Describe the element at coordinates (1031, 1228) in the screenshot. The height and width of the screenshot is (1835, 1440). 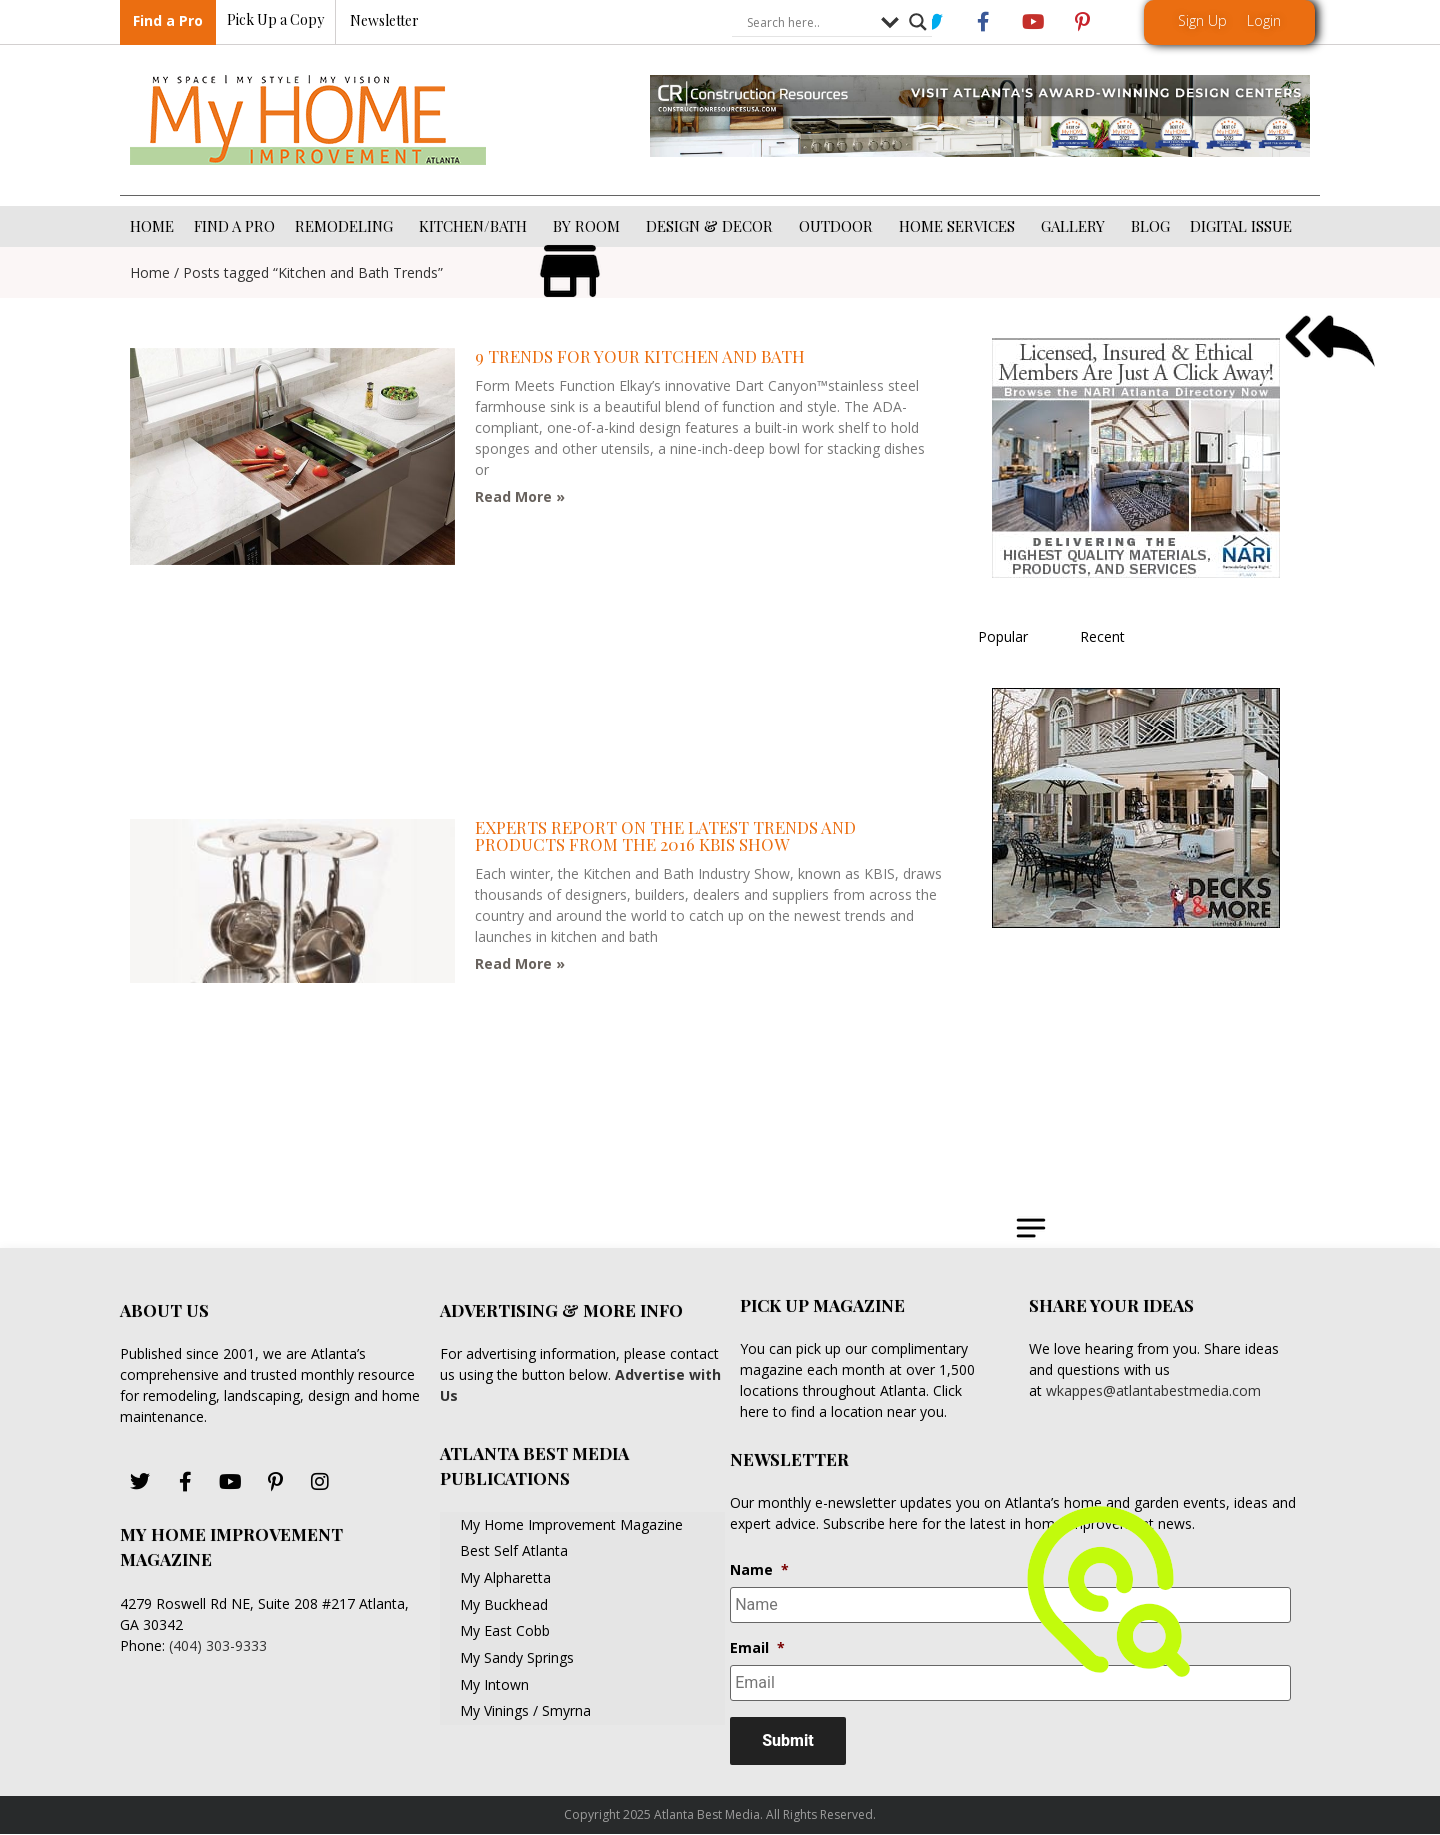
I see `view or edit notes` at that location.